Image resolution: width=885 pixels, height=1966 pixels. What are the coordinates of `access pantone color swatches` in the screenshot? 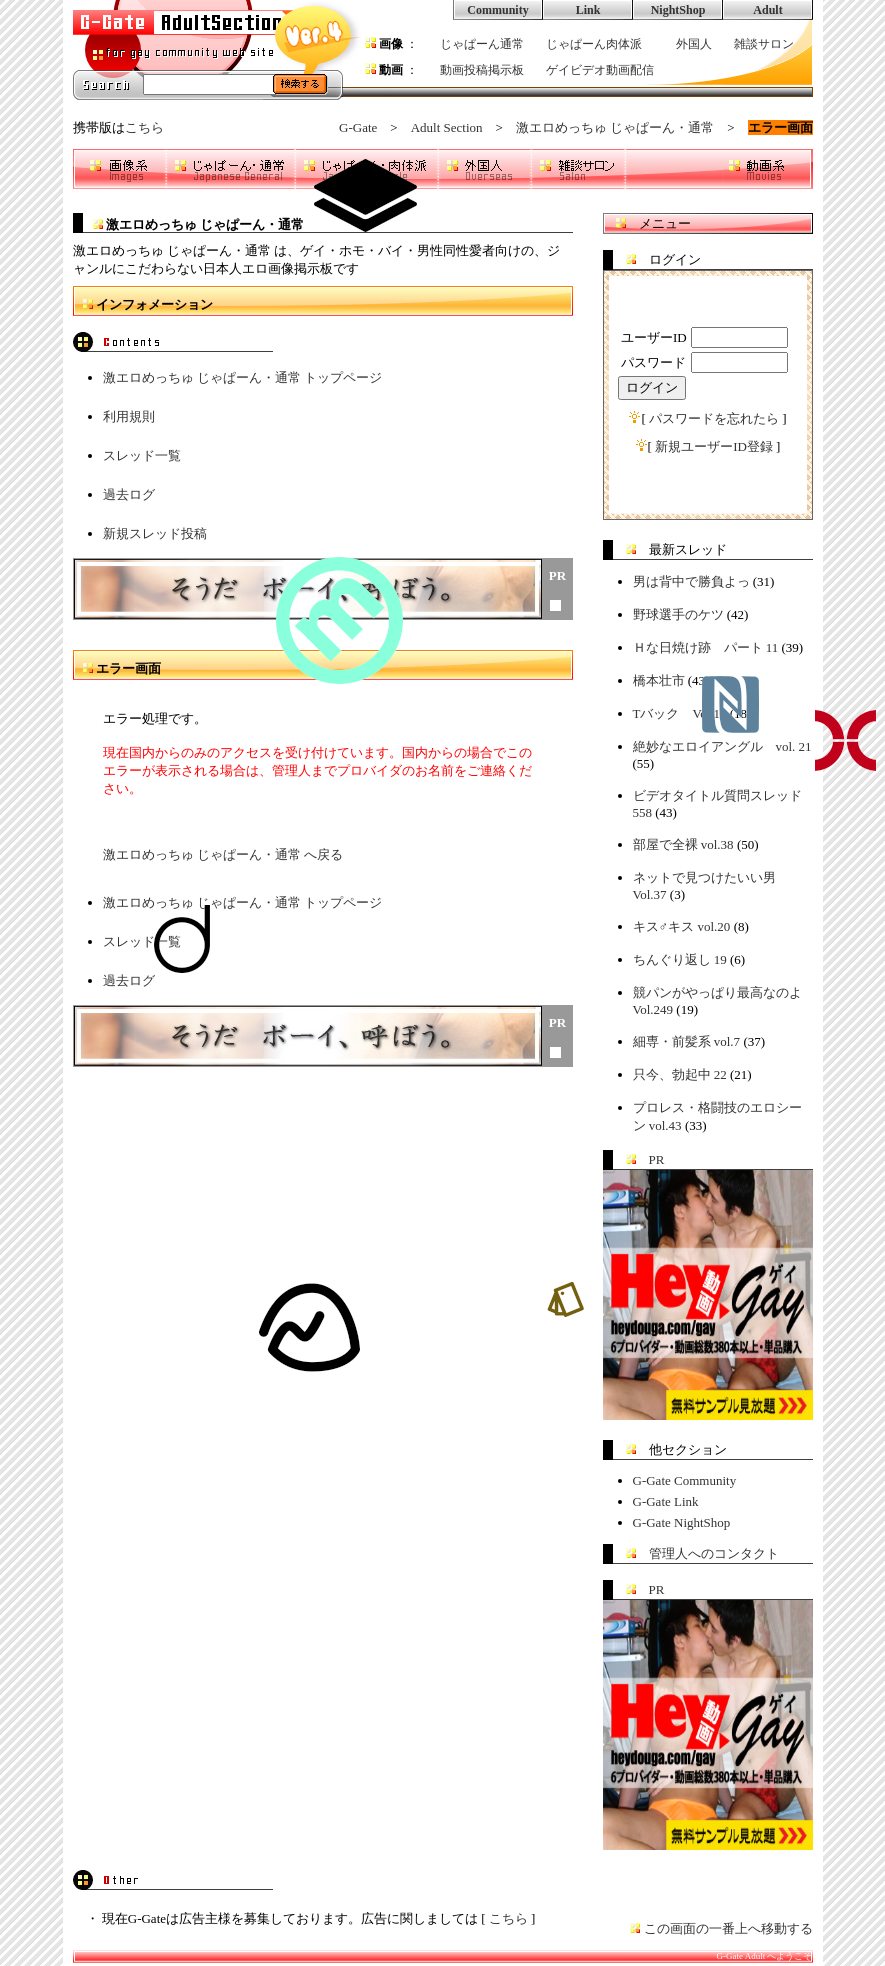 It's located at (565, 1299).